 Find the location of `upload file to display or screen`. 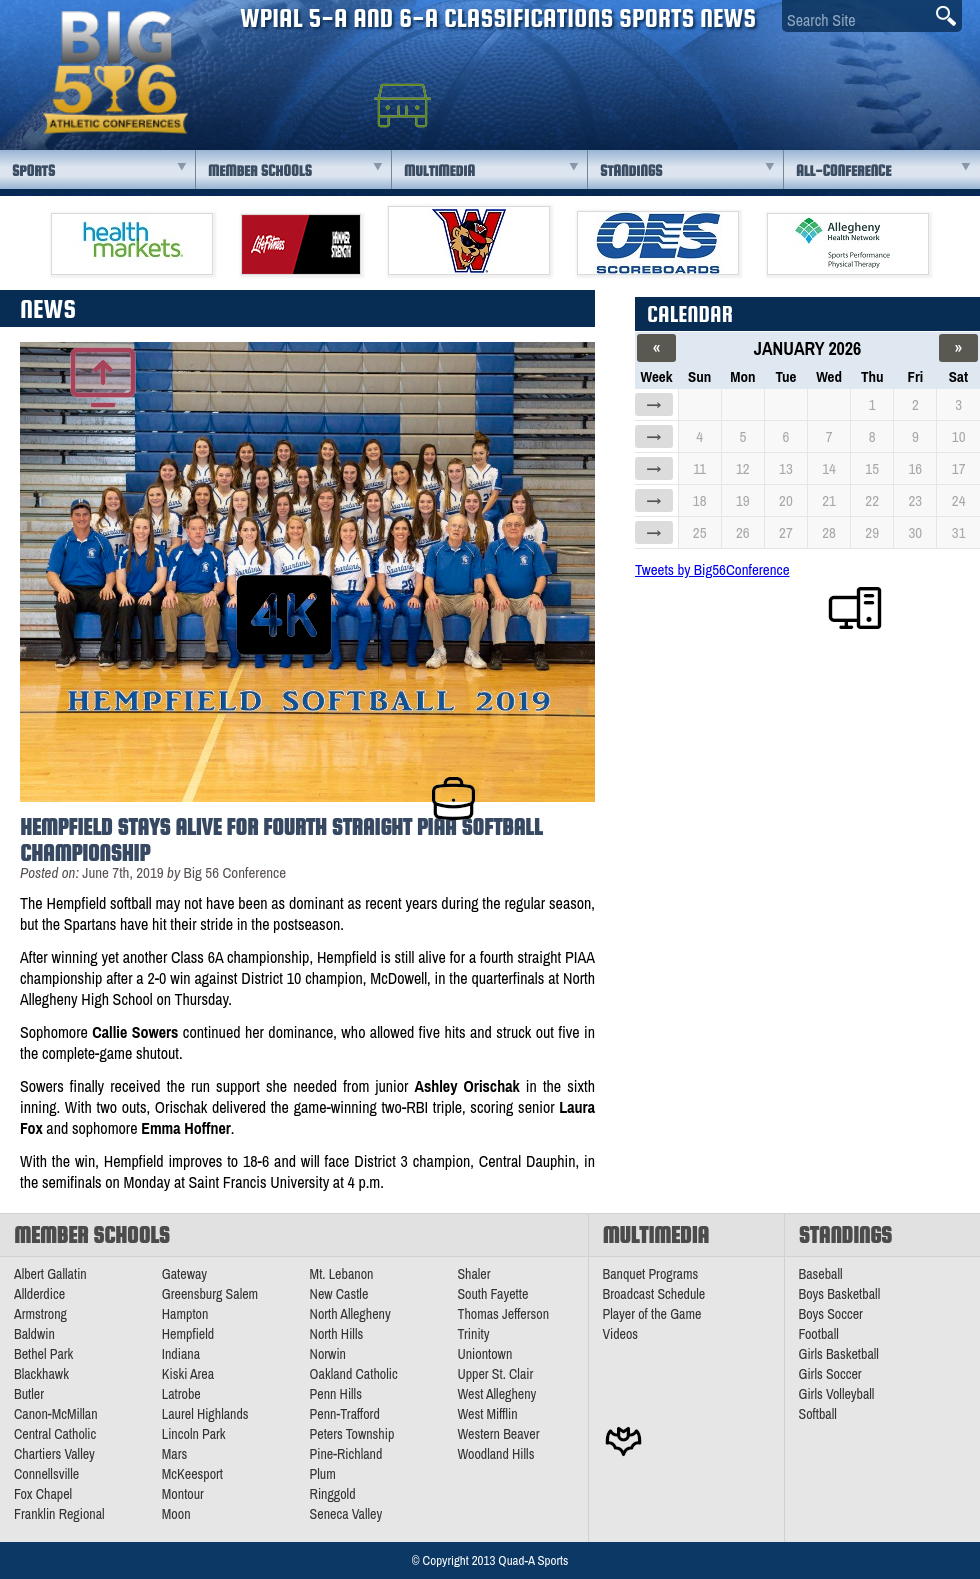

upload file to display or screen is located at coordinates (103, 375).